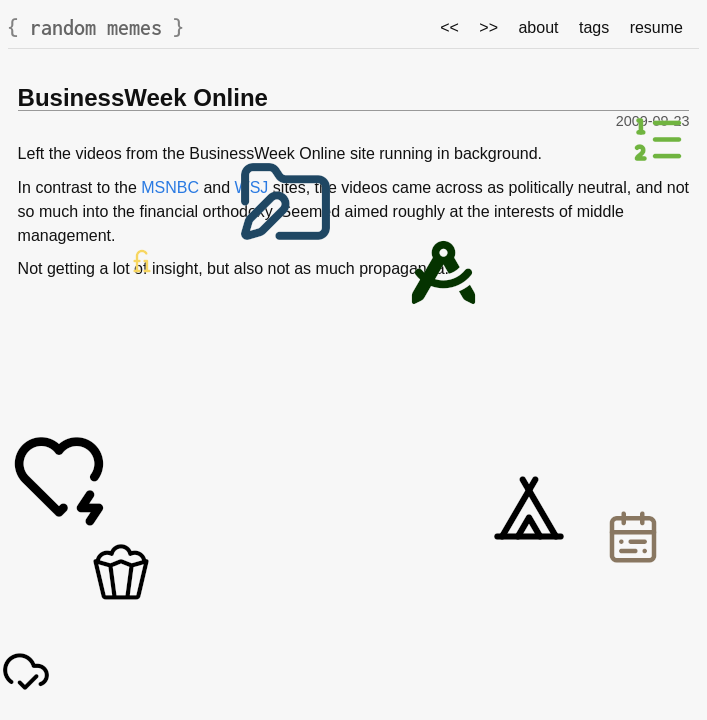 Image resolution: width=707 pixels, height=720 pixels. Describe the element at coordinates (443, 272) in the screenshot. I see `access drawing or design tools` at that location.